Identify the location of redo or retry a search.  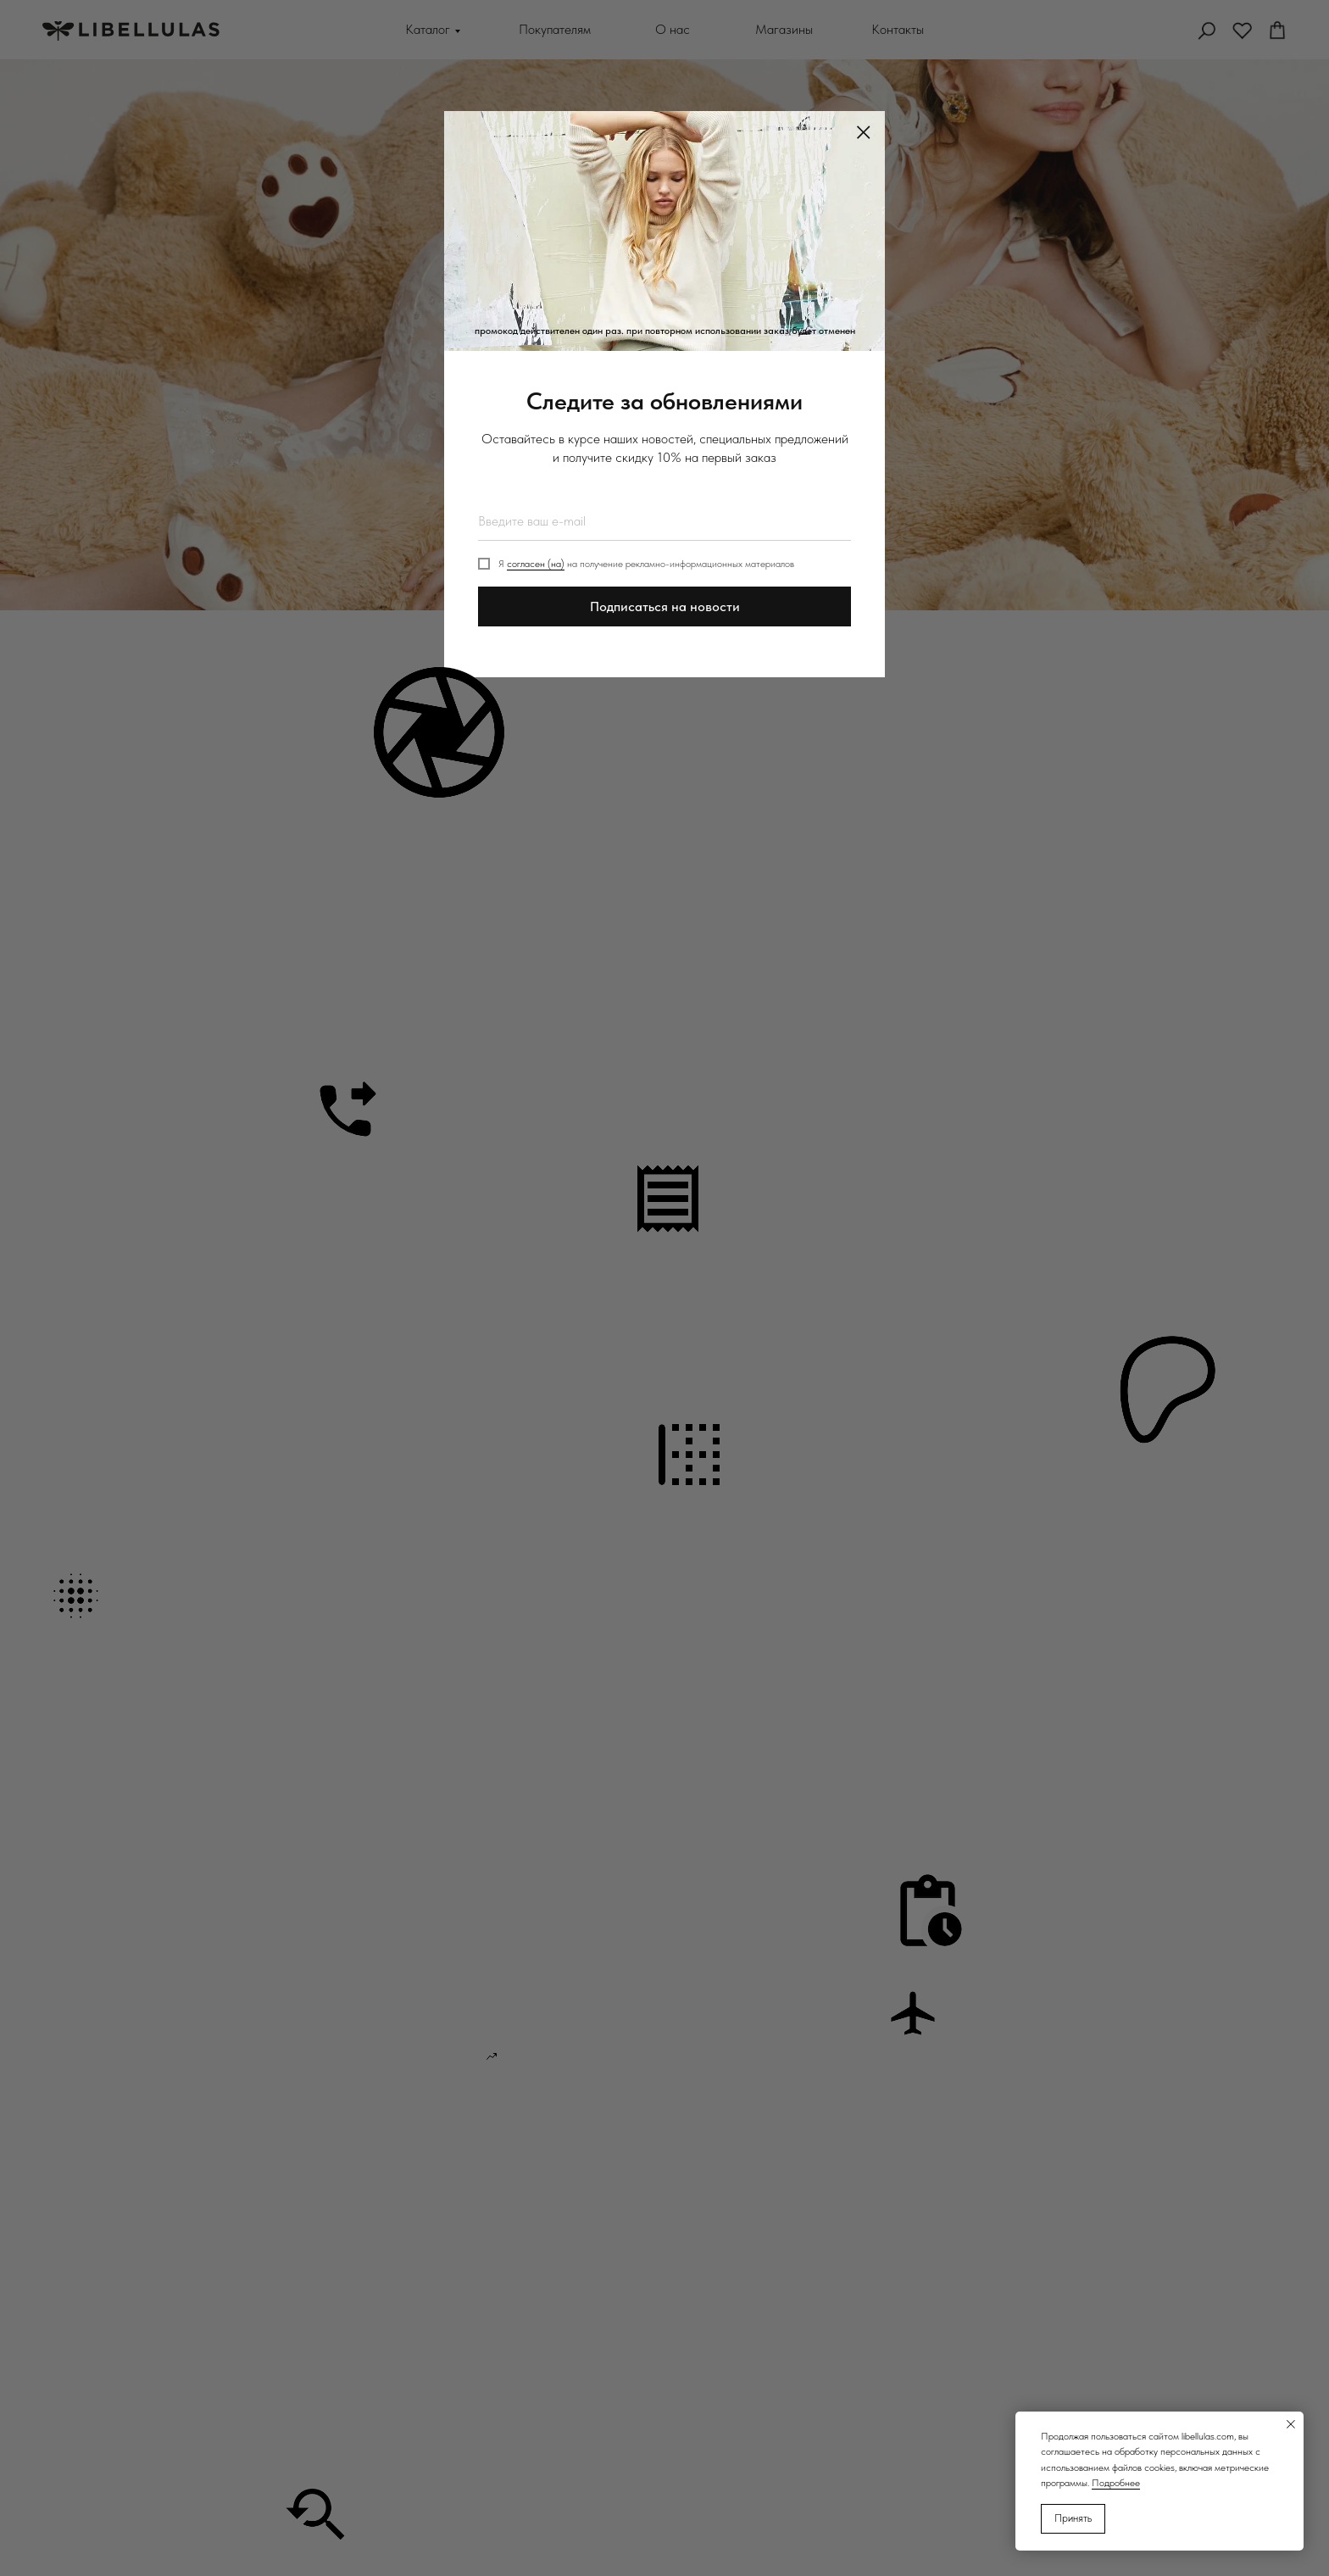
(315, 2515).